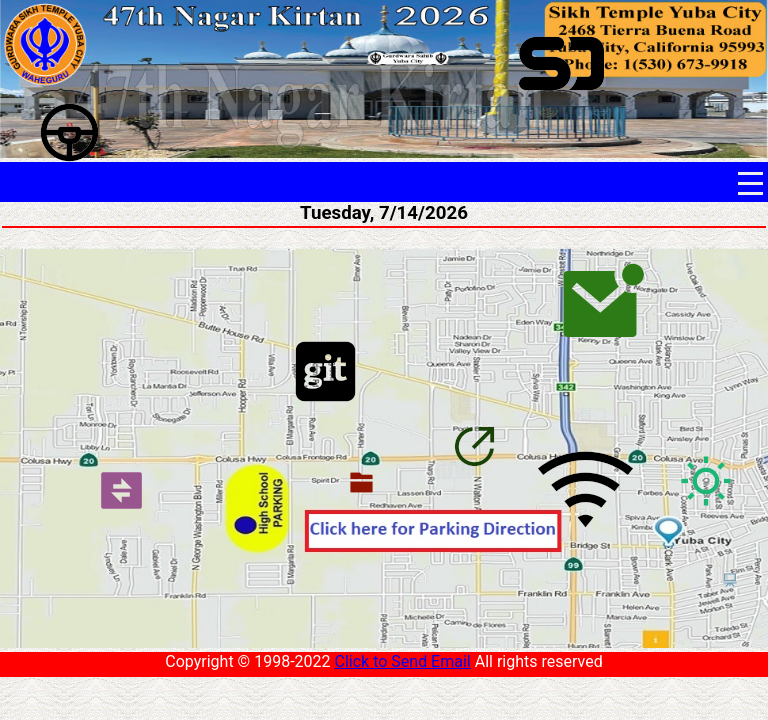 The width and height of the screenshot is (768, 720). What do you see at coordinates (706, 481) in the screenshot?
I see `switch to light mode` at bounding box center [706, 481].